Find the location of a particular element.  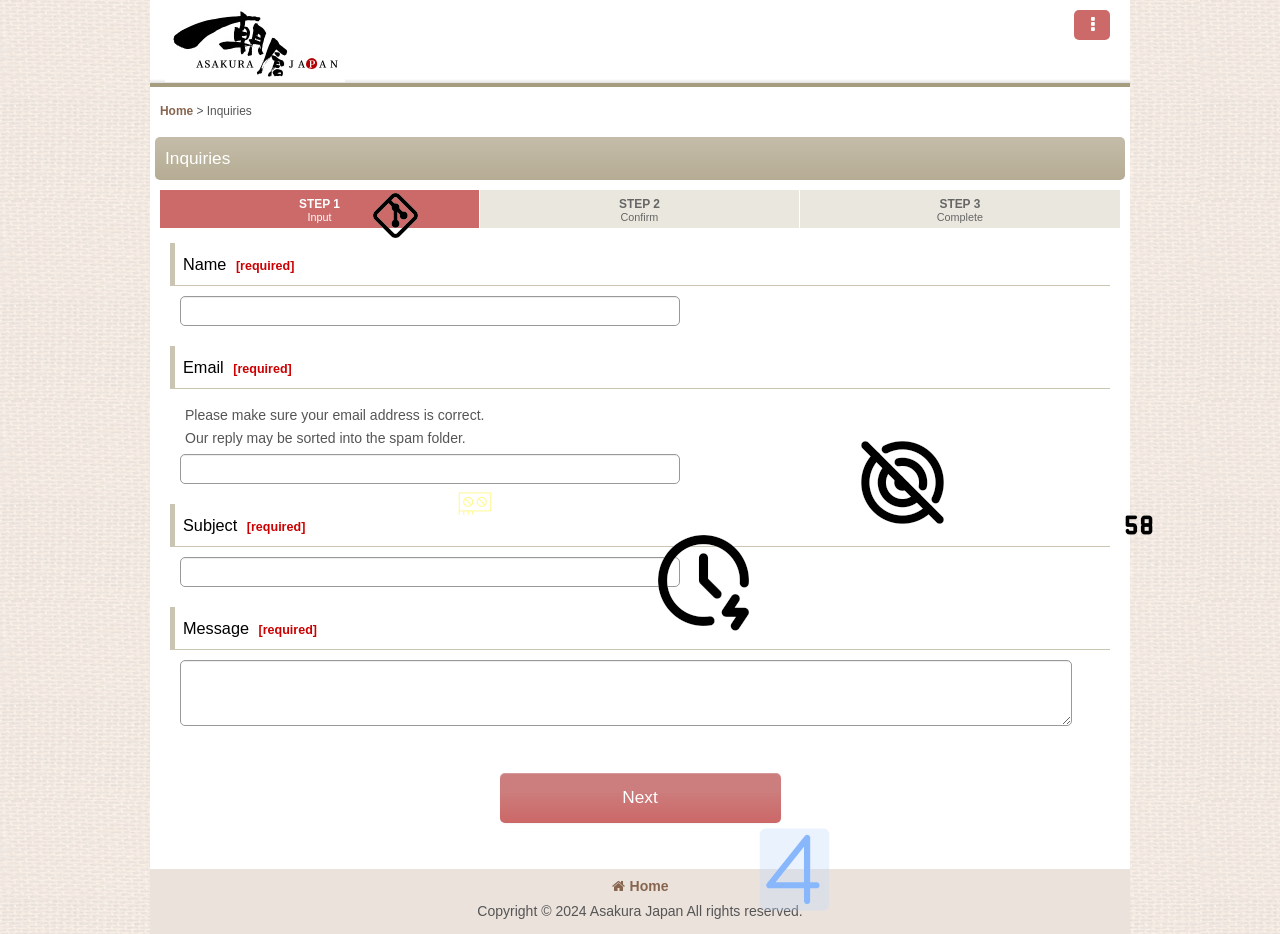

quick timer or speed scheduling is located at coordinates (703, 580).